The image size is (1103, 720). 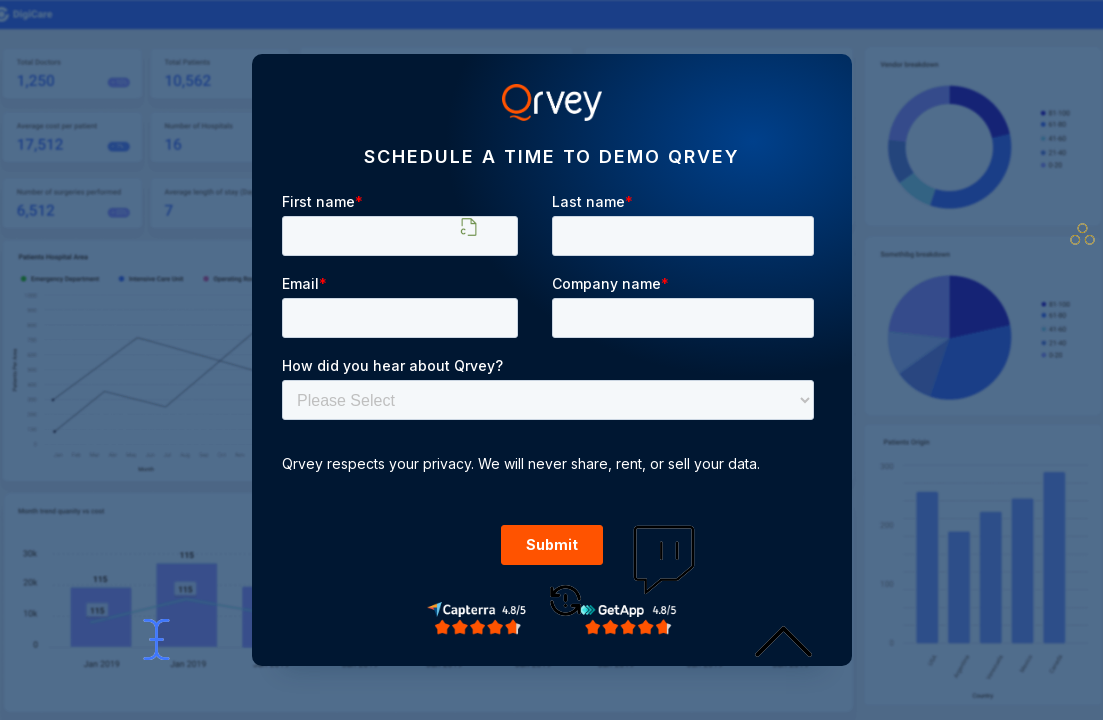 What do you see at coordinates (1082, 234) in the screenshot?
I see `group or organize items` at bounding box center [1082, 234].